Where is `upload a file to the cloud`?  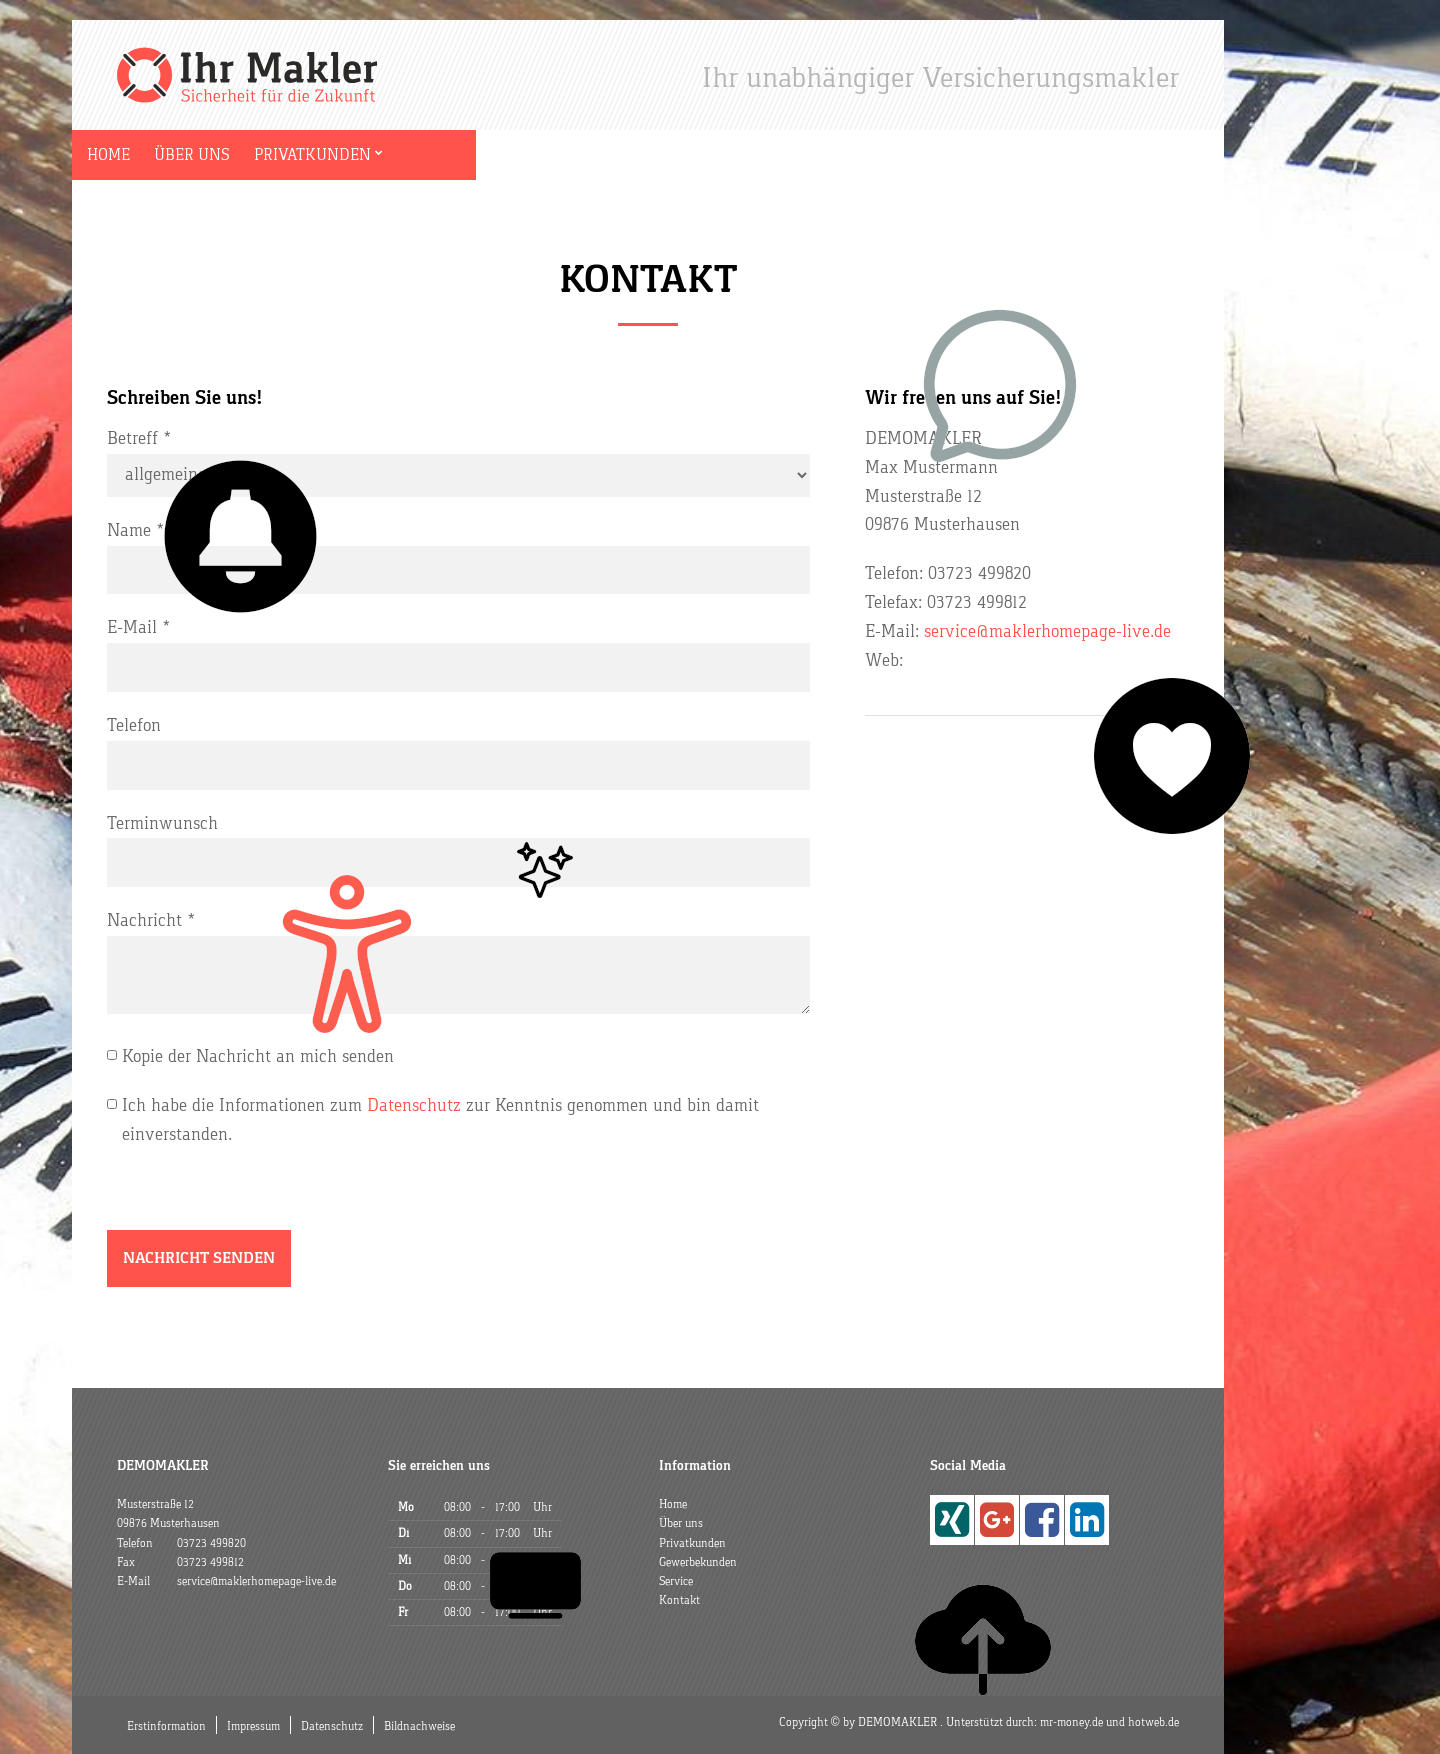 upload a file to the cloud is located at coordinates (983, 1640).